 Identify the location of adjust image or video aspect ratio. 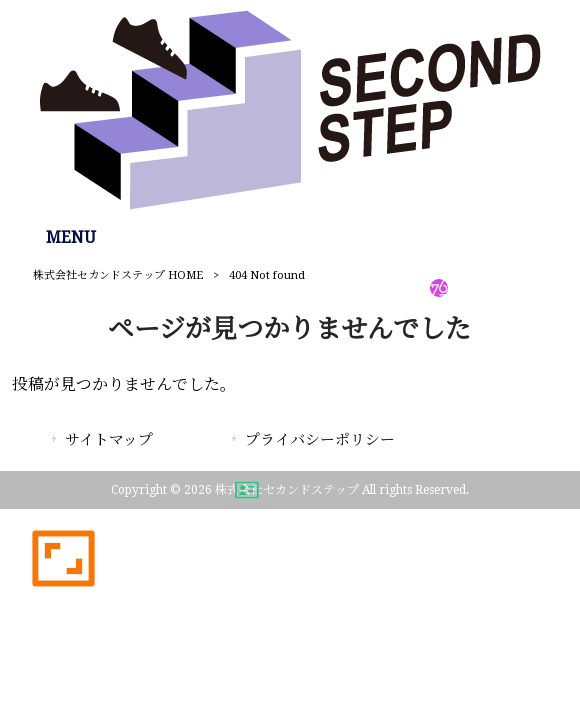
(63, 558).